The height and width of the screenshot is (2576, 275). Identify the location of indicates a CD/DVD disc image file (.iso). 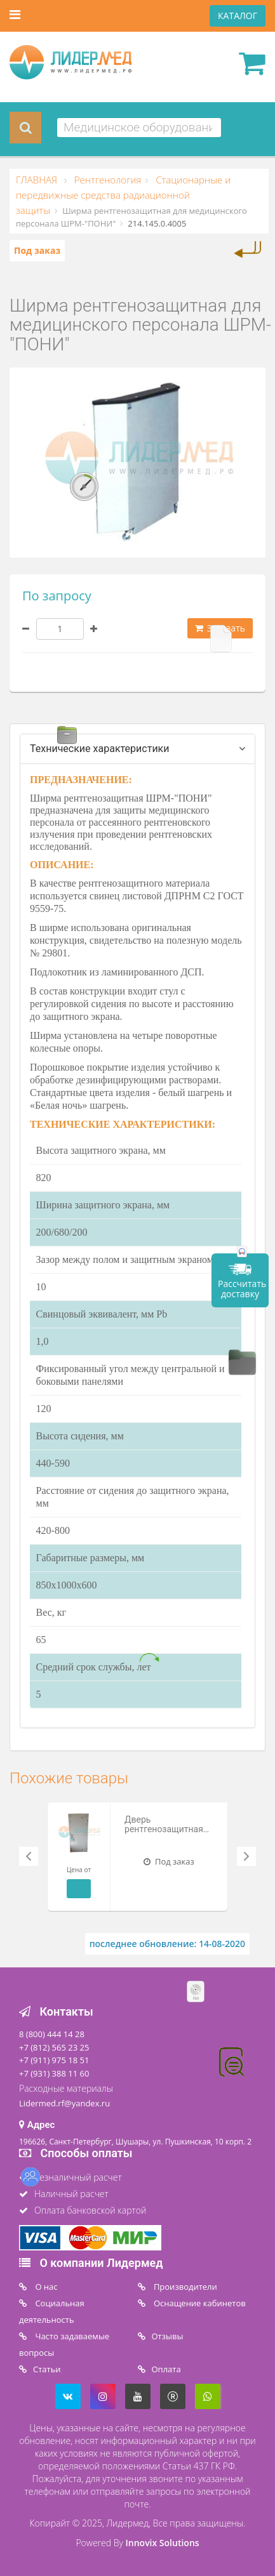
(196, 1991).